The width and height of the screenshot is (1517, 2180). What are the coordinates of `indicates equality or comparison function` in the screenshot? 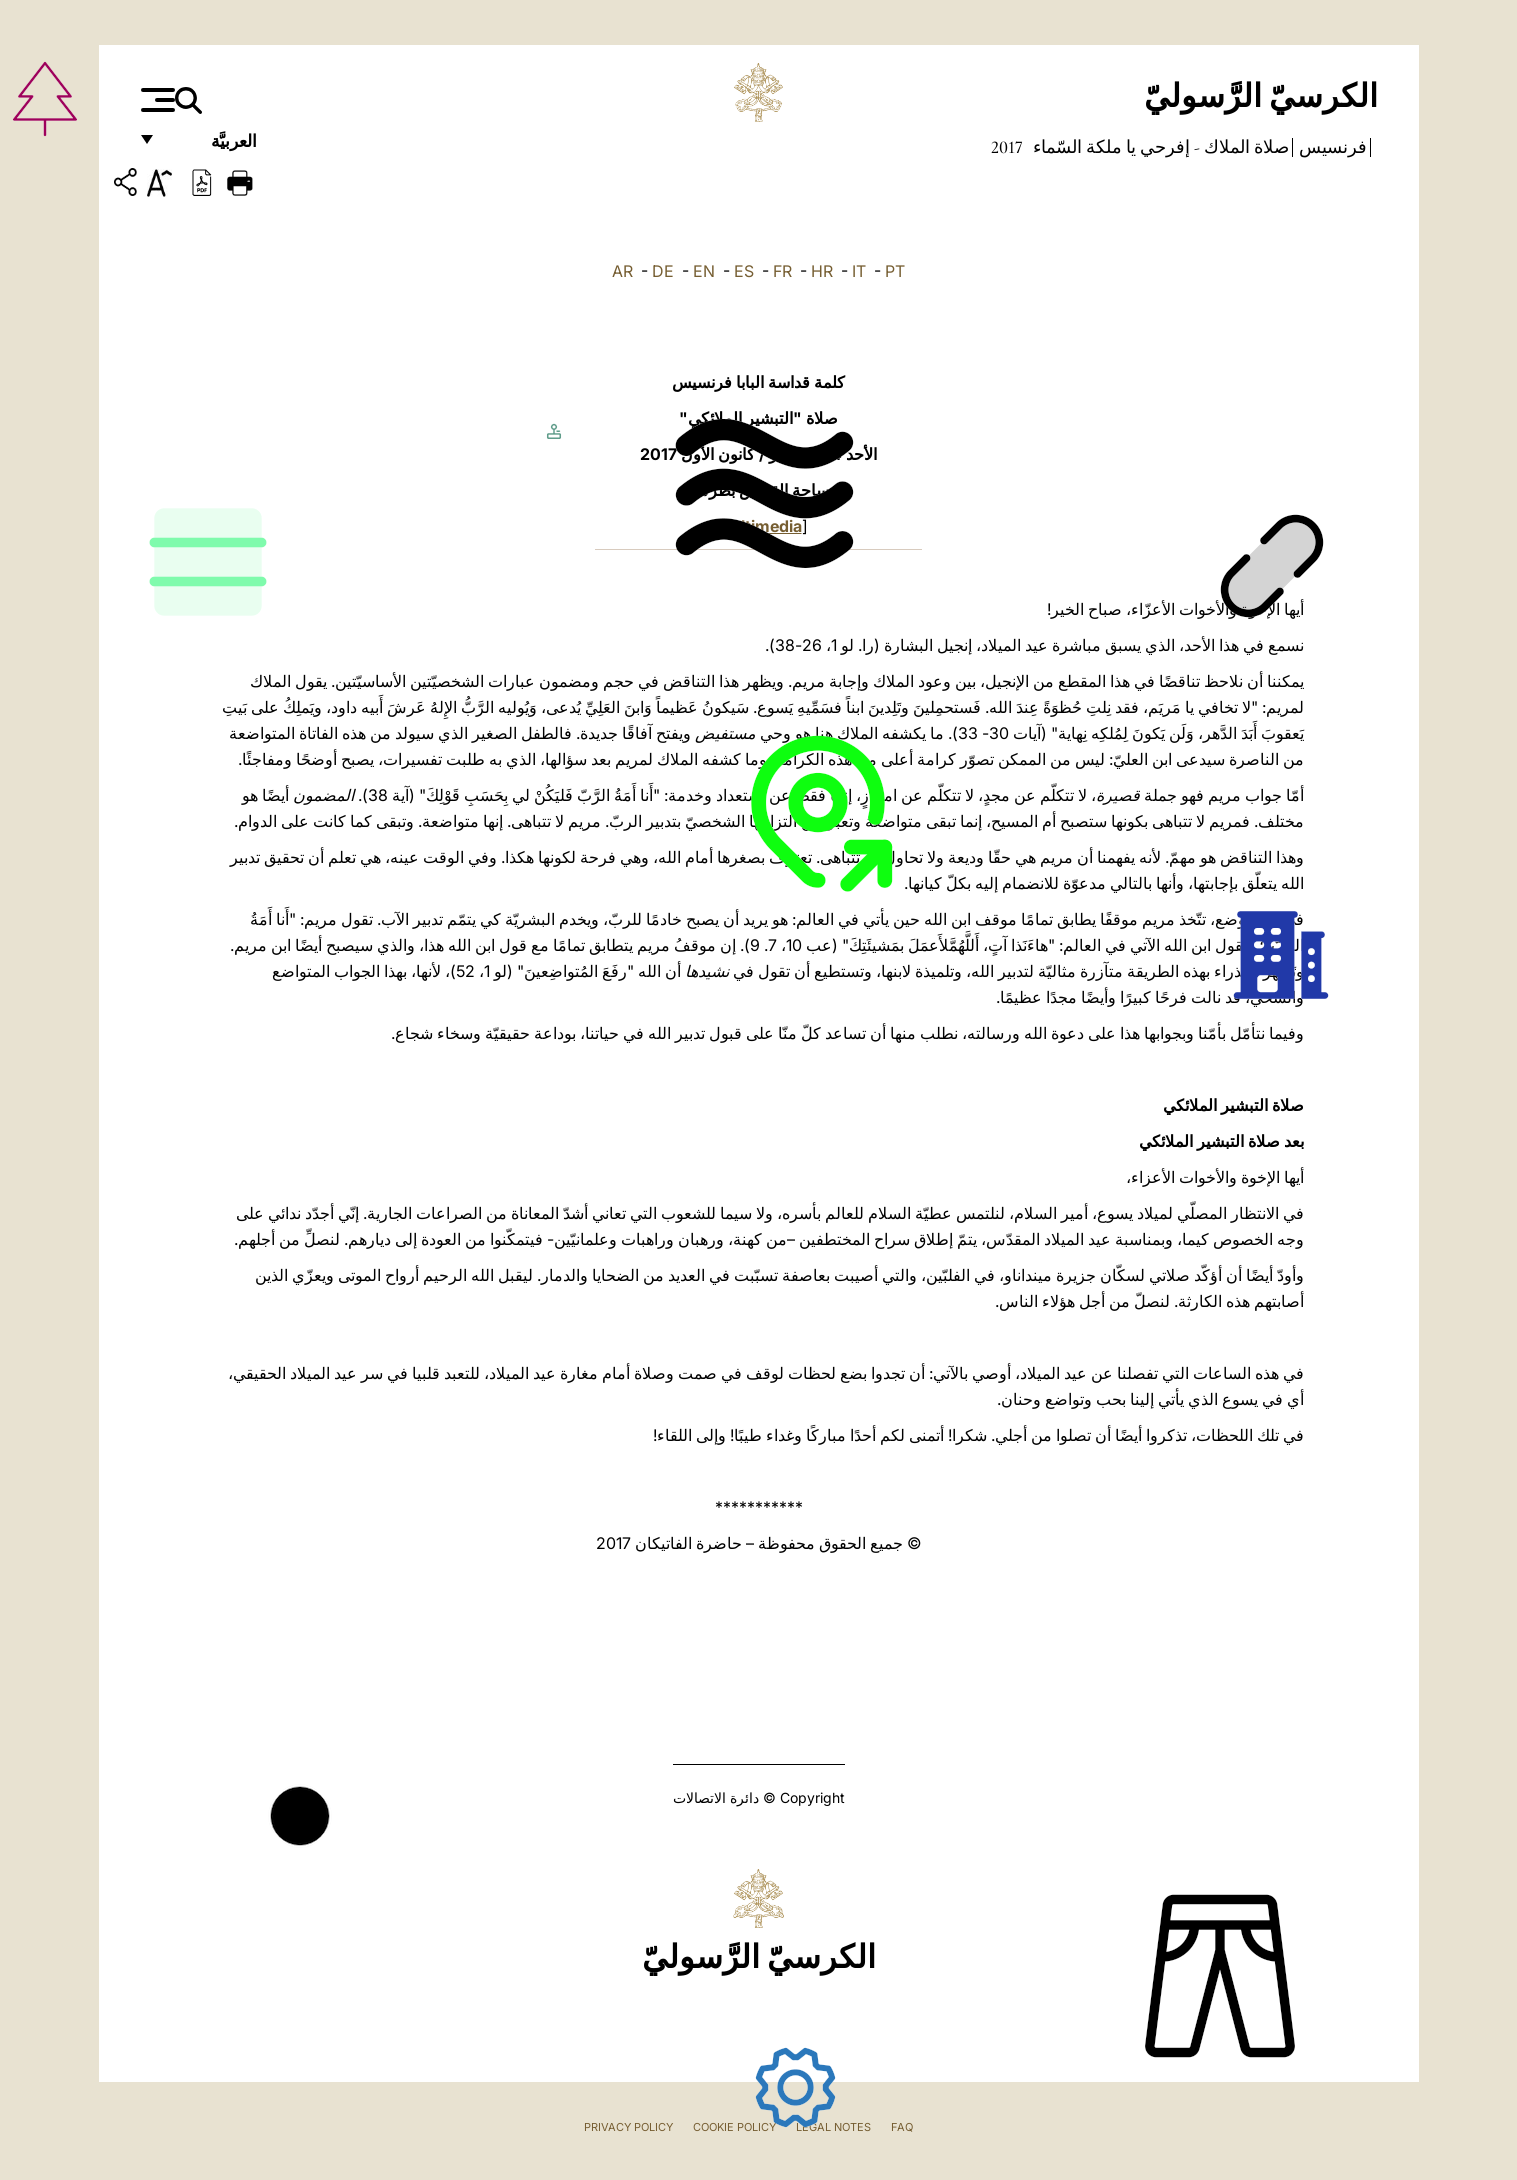 It's located at (208, 562).